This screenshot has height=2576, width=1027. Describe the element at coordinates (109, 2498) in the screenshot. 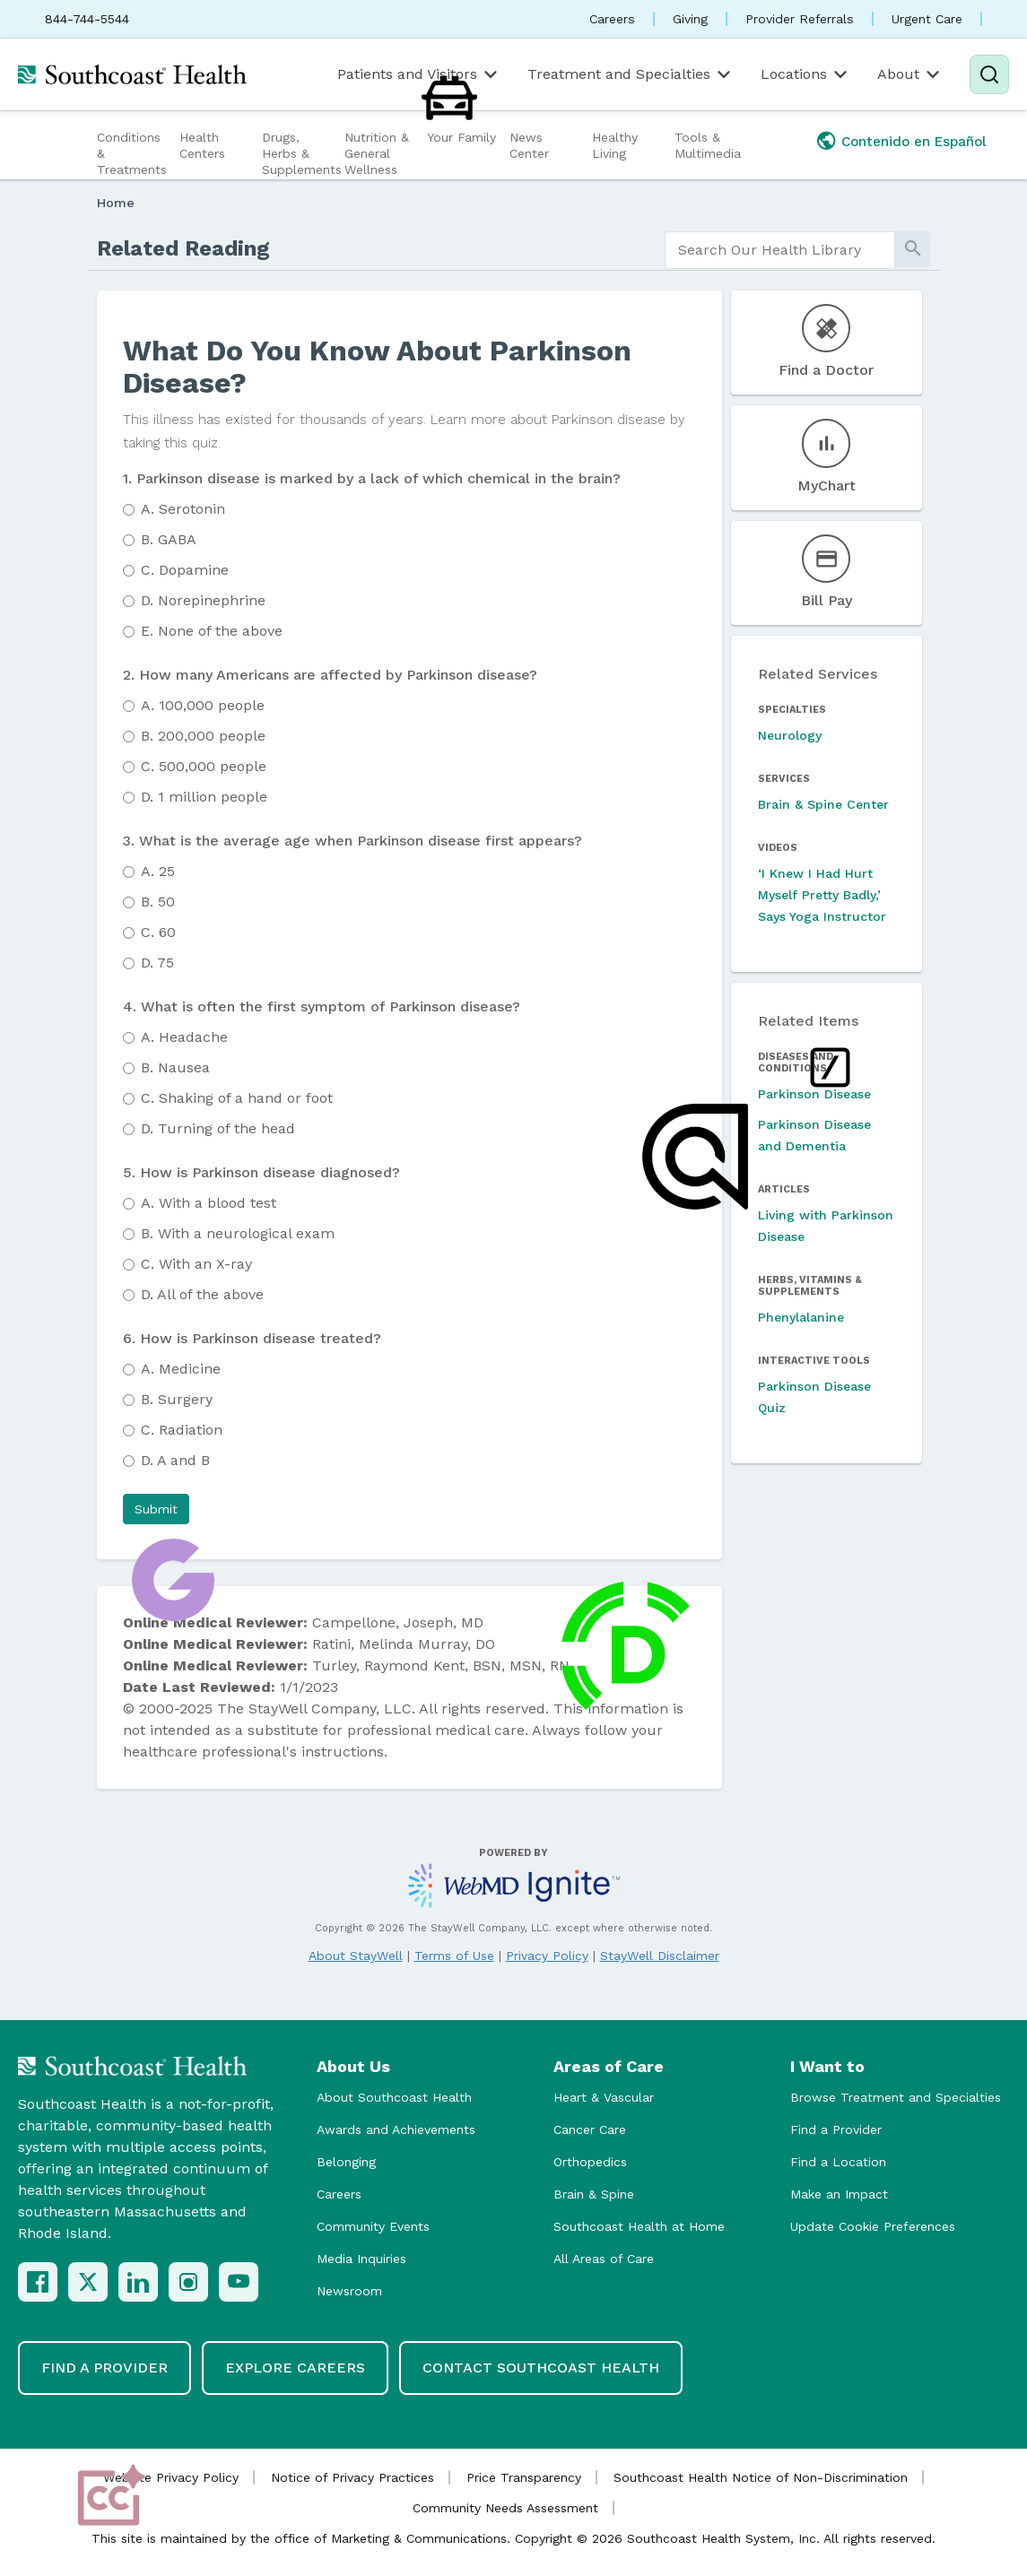

I see `enable AI-powered closed captions` at that location.